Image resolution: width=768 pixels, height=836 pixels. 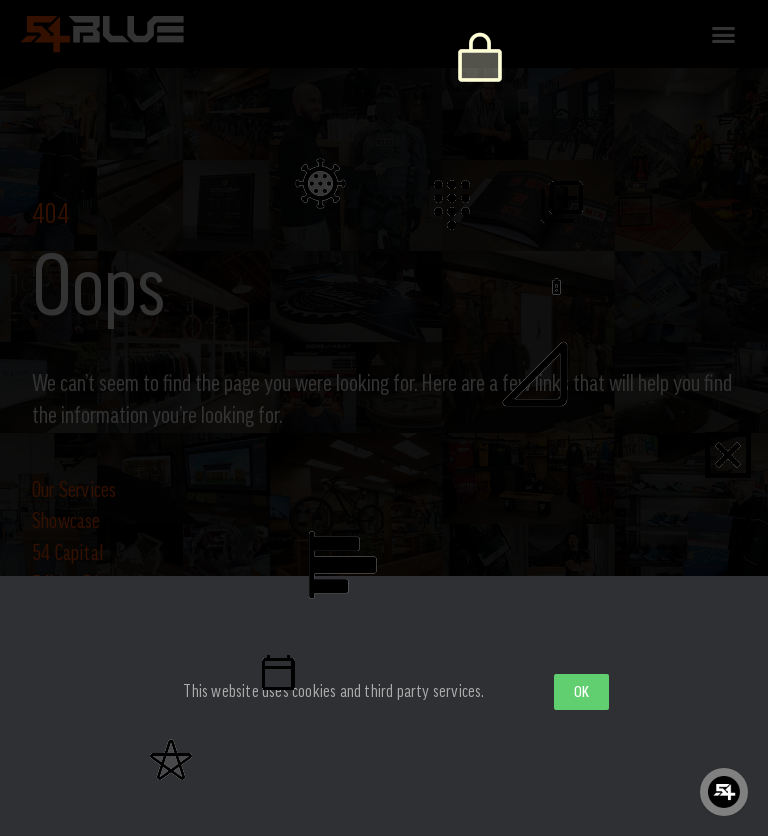 I want to click on view today's date or calendar, so click(x=278, y=672).